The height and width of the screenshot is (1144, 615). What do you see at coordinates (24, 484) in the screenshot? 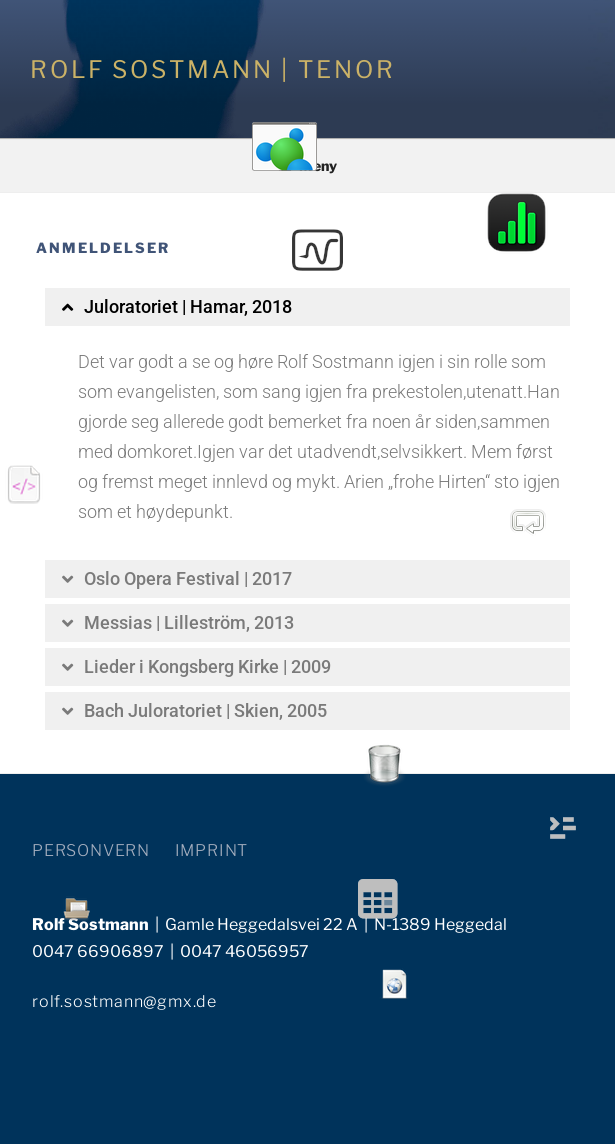
I see `an XML document file` at bounding box center [24, 484].